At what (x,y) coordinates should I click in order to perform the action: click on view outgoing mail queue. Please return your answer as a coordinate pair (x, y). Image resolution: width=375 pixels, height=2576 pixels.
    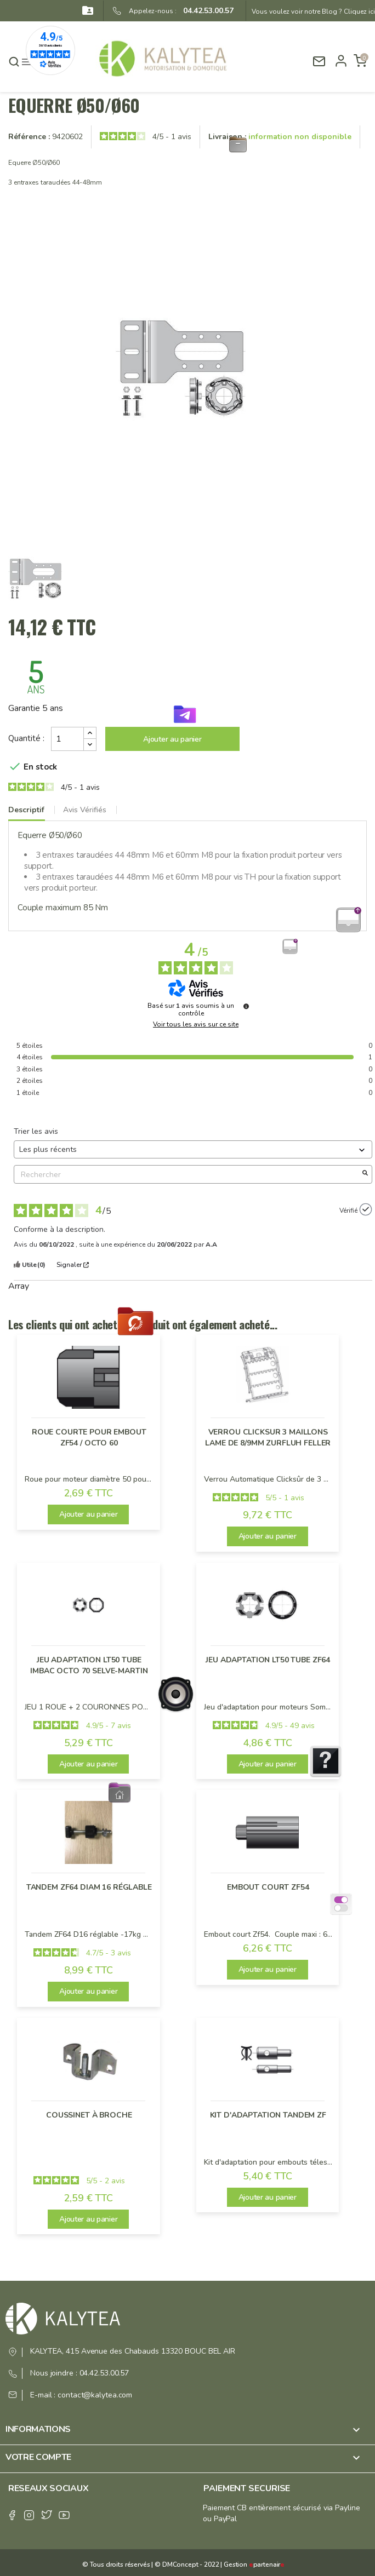
    Looking at the image, I should click on (348, 920).